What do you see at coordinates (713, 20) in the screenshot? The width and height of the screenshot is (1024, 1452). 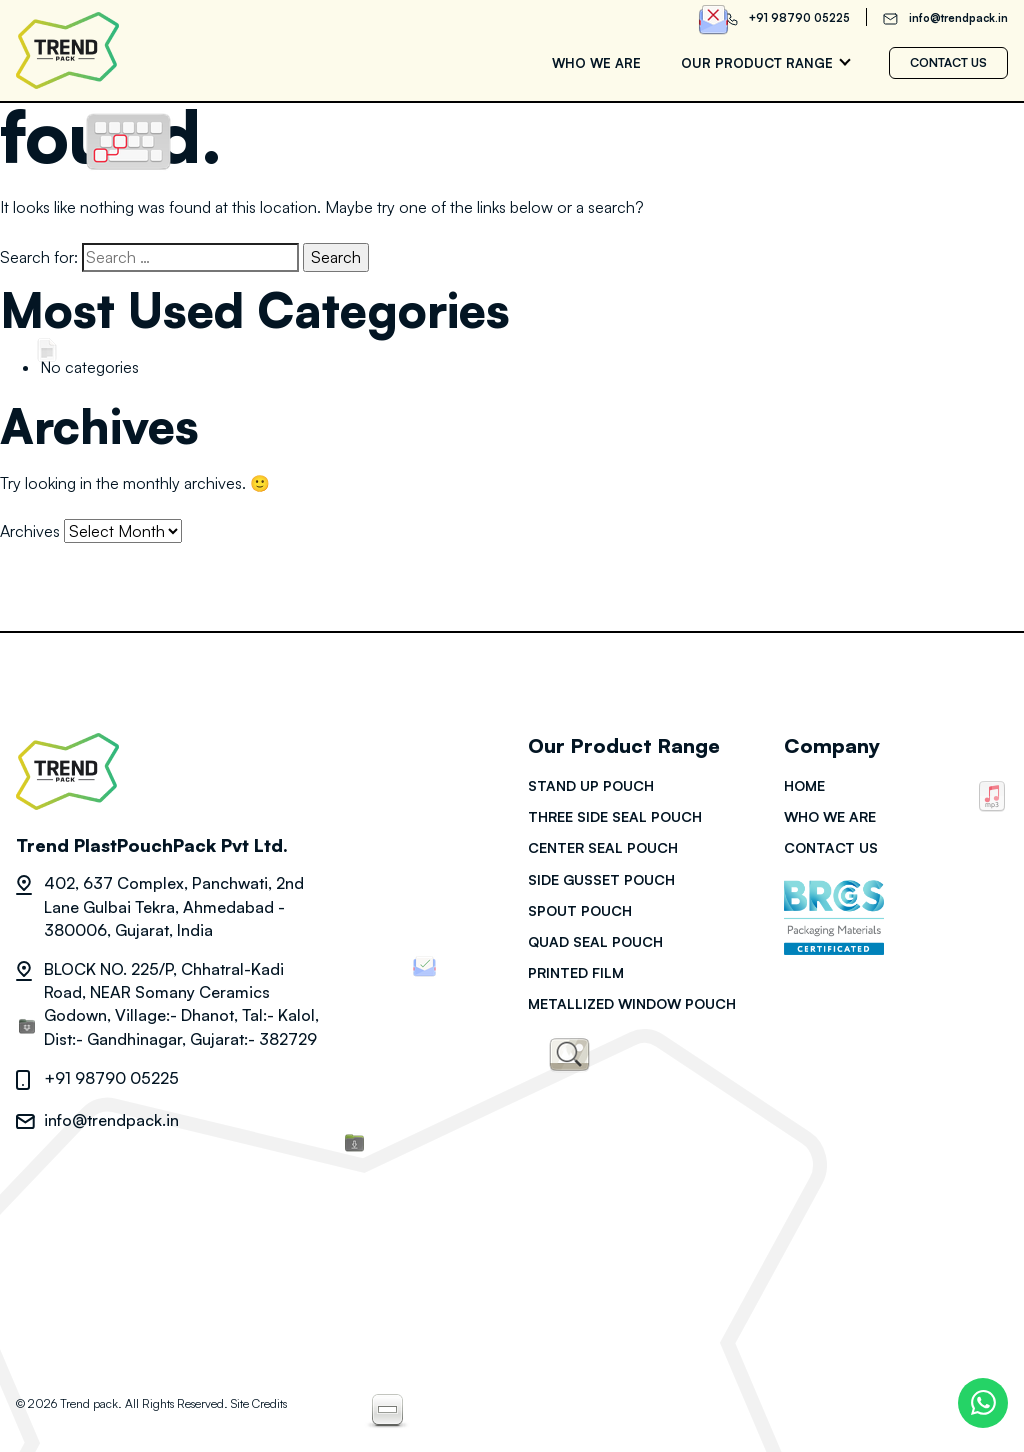 I see `mark email as spam or junk` at bounding box center [713, 20].